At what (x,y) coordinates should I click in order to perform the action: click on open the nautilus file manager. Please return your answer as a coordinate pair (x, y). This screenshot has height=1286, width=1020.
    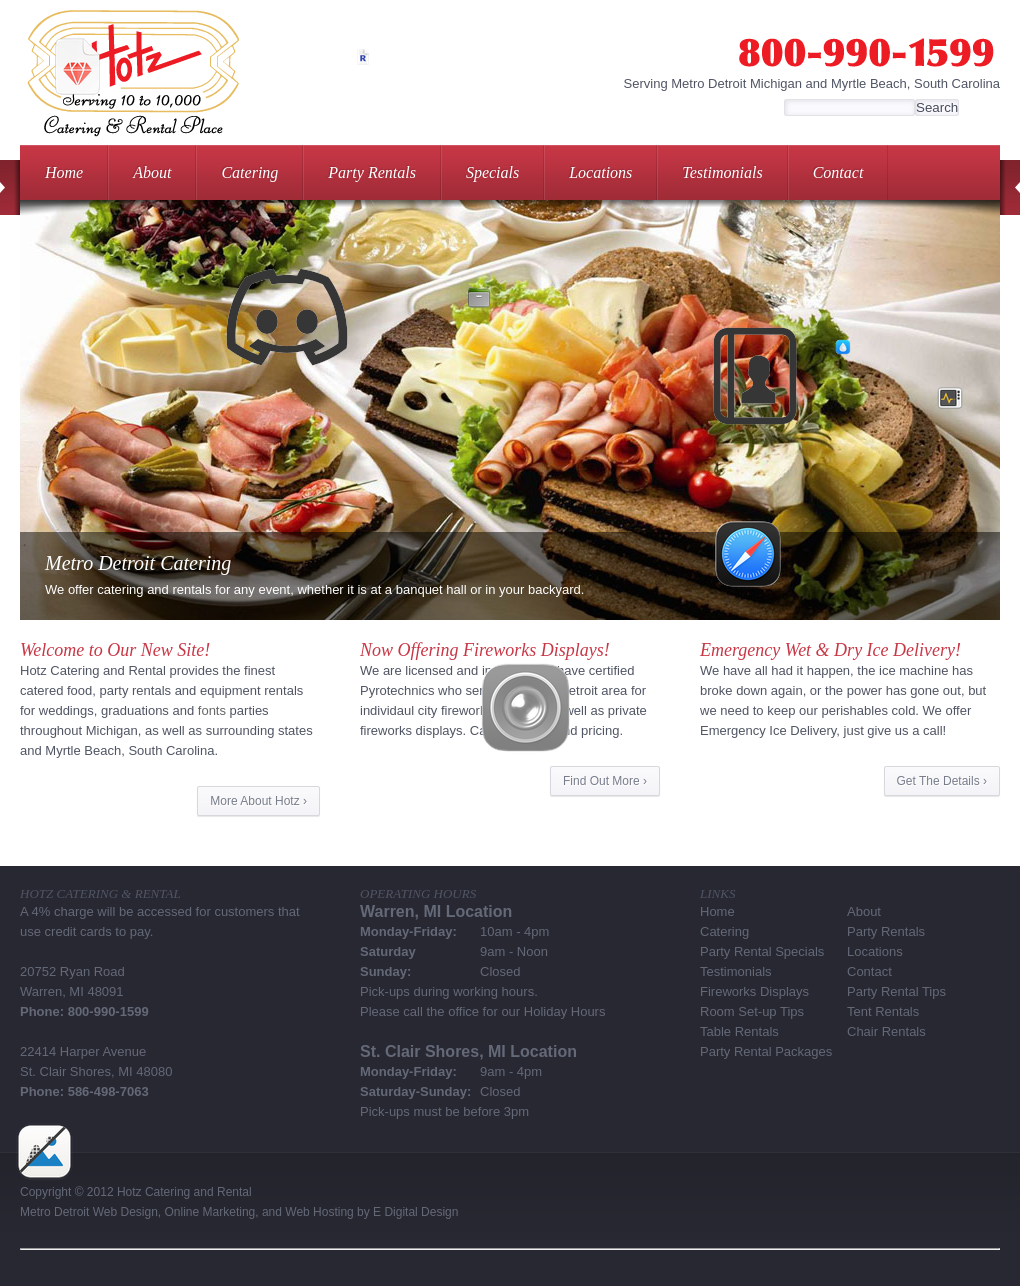
    Looking at the image, I should click on (479, 297).